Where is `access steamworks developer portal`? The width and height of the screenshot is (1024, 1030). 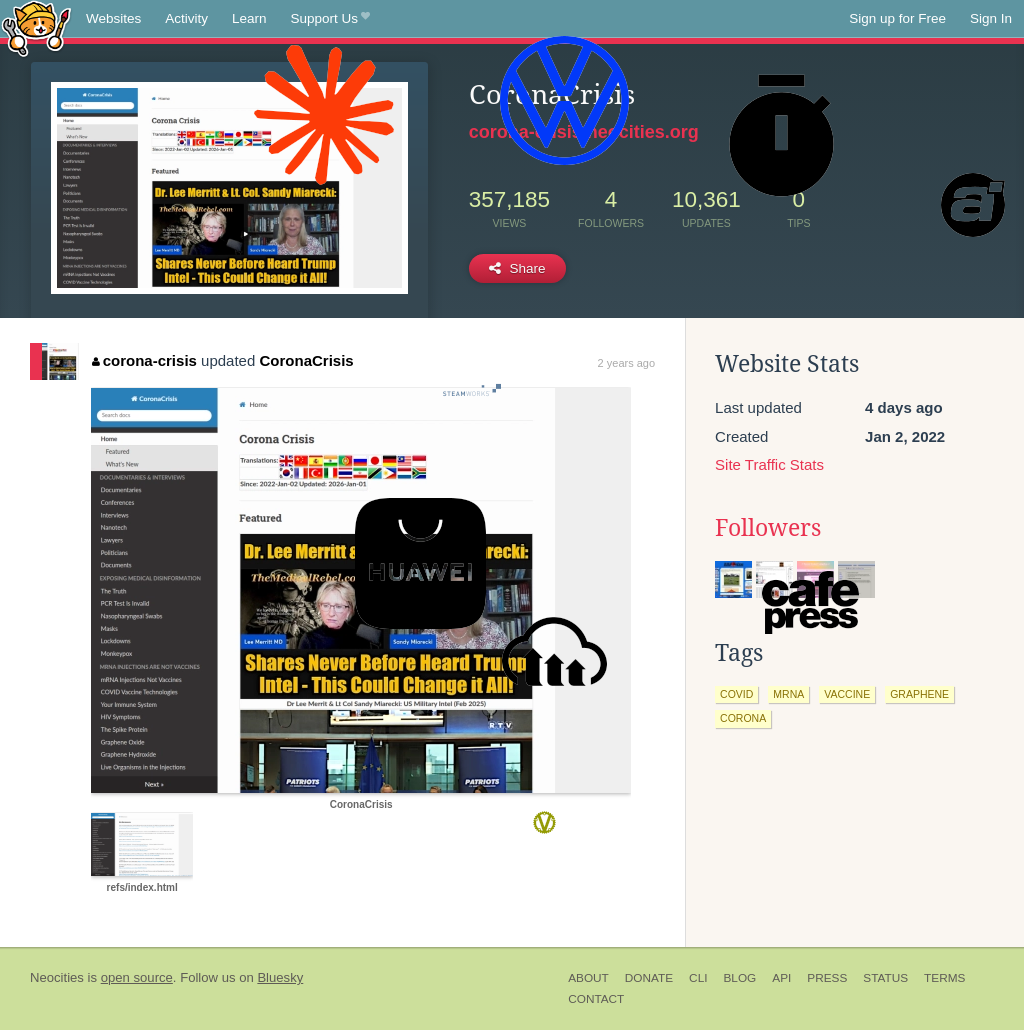
access steamworks developer portal is located at coordinates (472, 390).